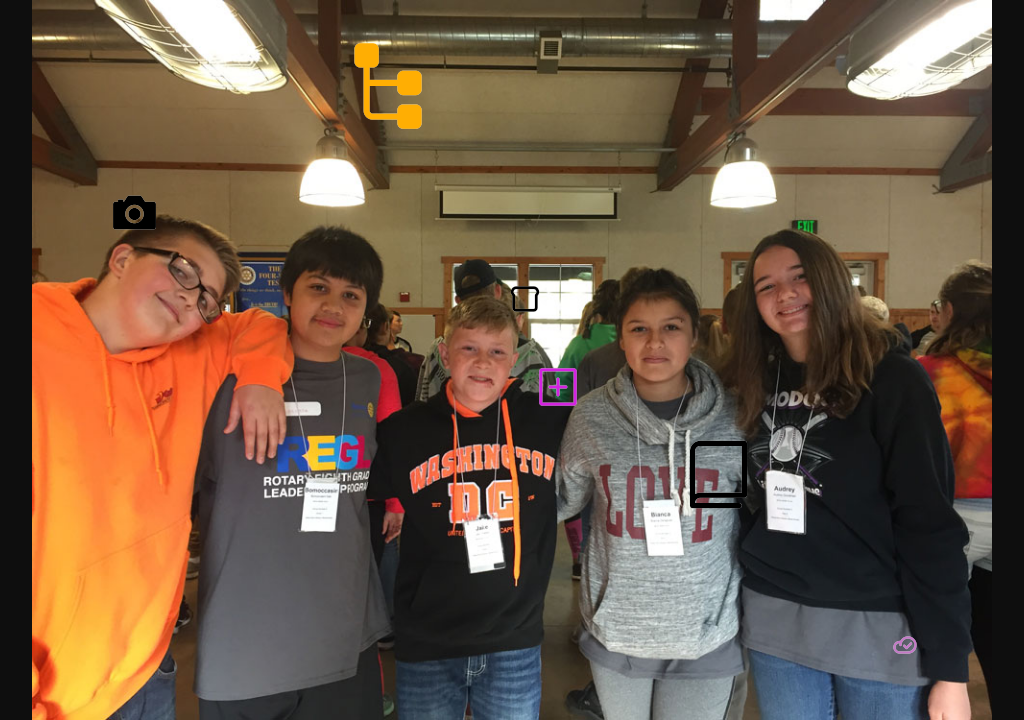 The image size is (1024, 720). I want to click on take a photo, so click(134, 212).